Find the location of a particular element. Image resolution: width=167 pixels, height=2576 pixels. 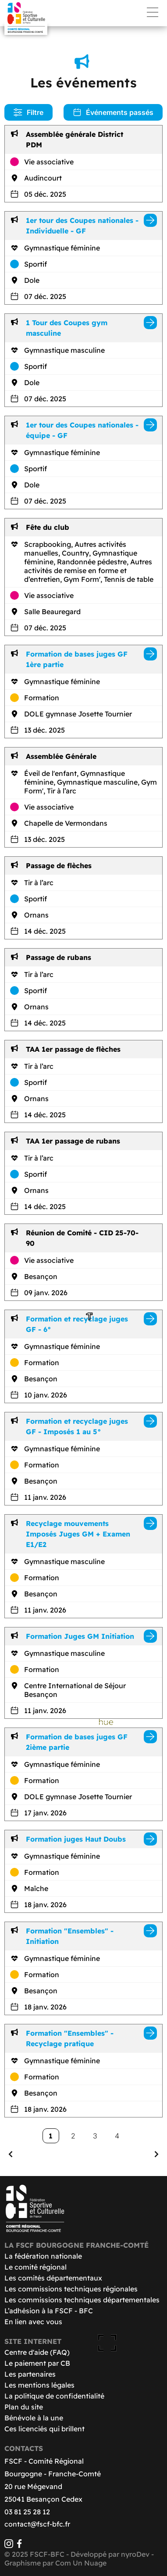

access design or building tools is located at coordinates (89, 1316).